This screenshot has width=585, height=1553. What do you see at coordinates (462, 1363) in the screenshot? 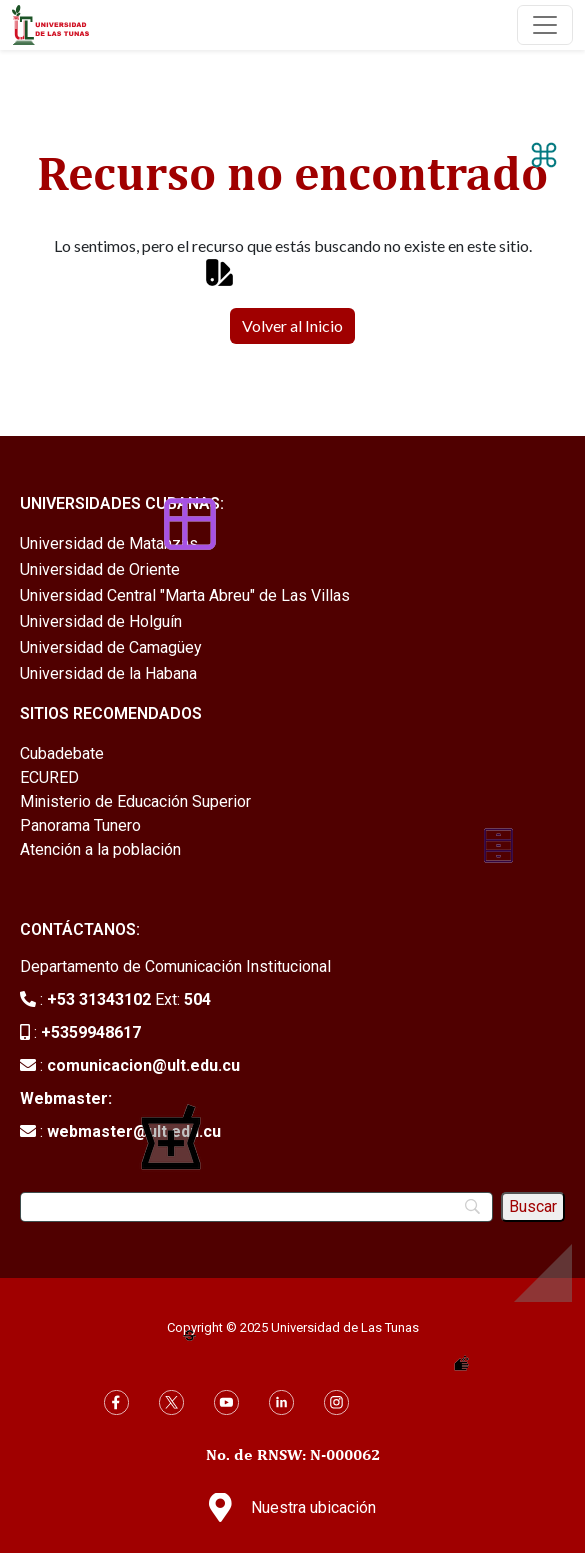
I see `indicates handwashing or hygiene facilities nearby` at bounding box center [462, 1363].